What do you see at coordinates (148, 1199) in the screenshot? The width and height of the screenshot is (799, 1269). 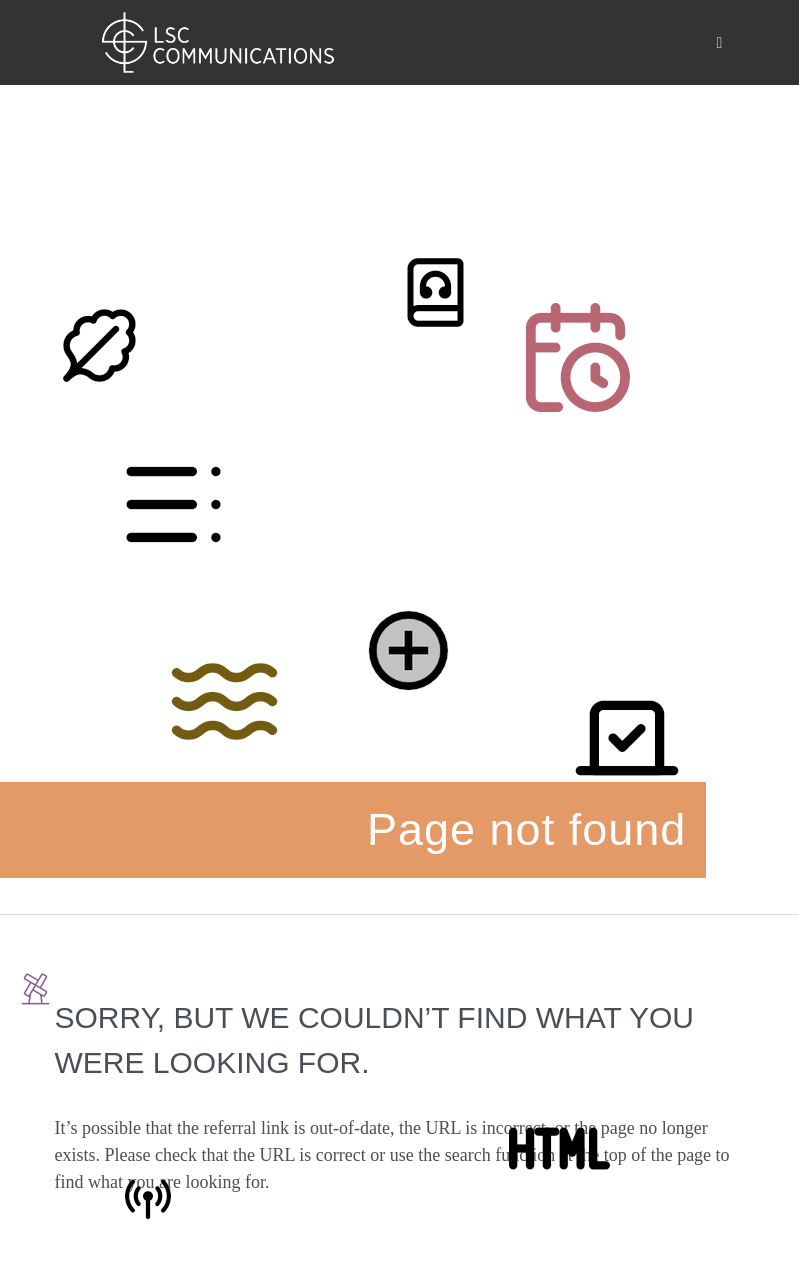 I see `start a live broadcast or stream` at bounding box center [148, 1199].